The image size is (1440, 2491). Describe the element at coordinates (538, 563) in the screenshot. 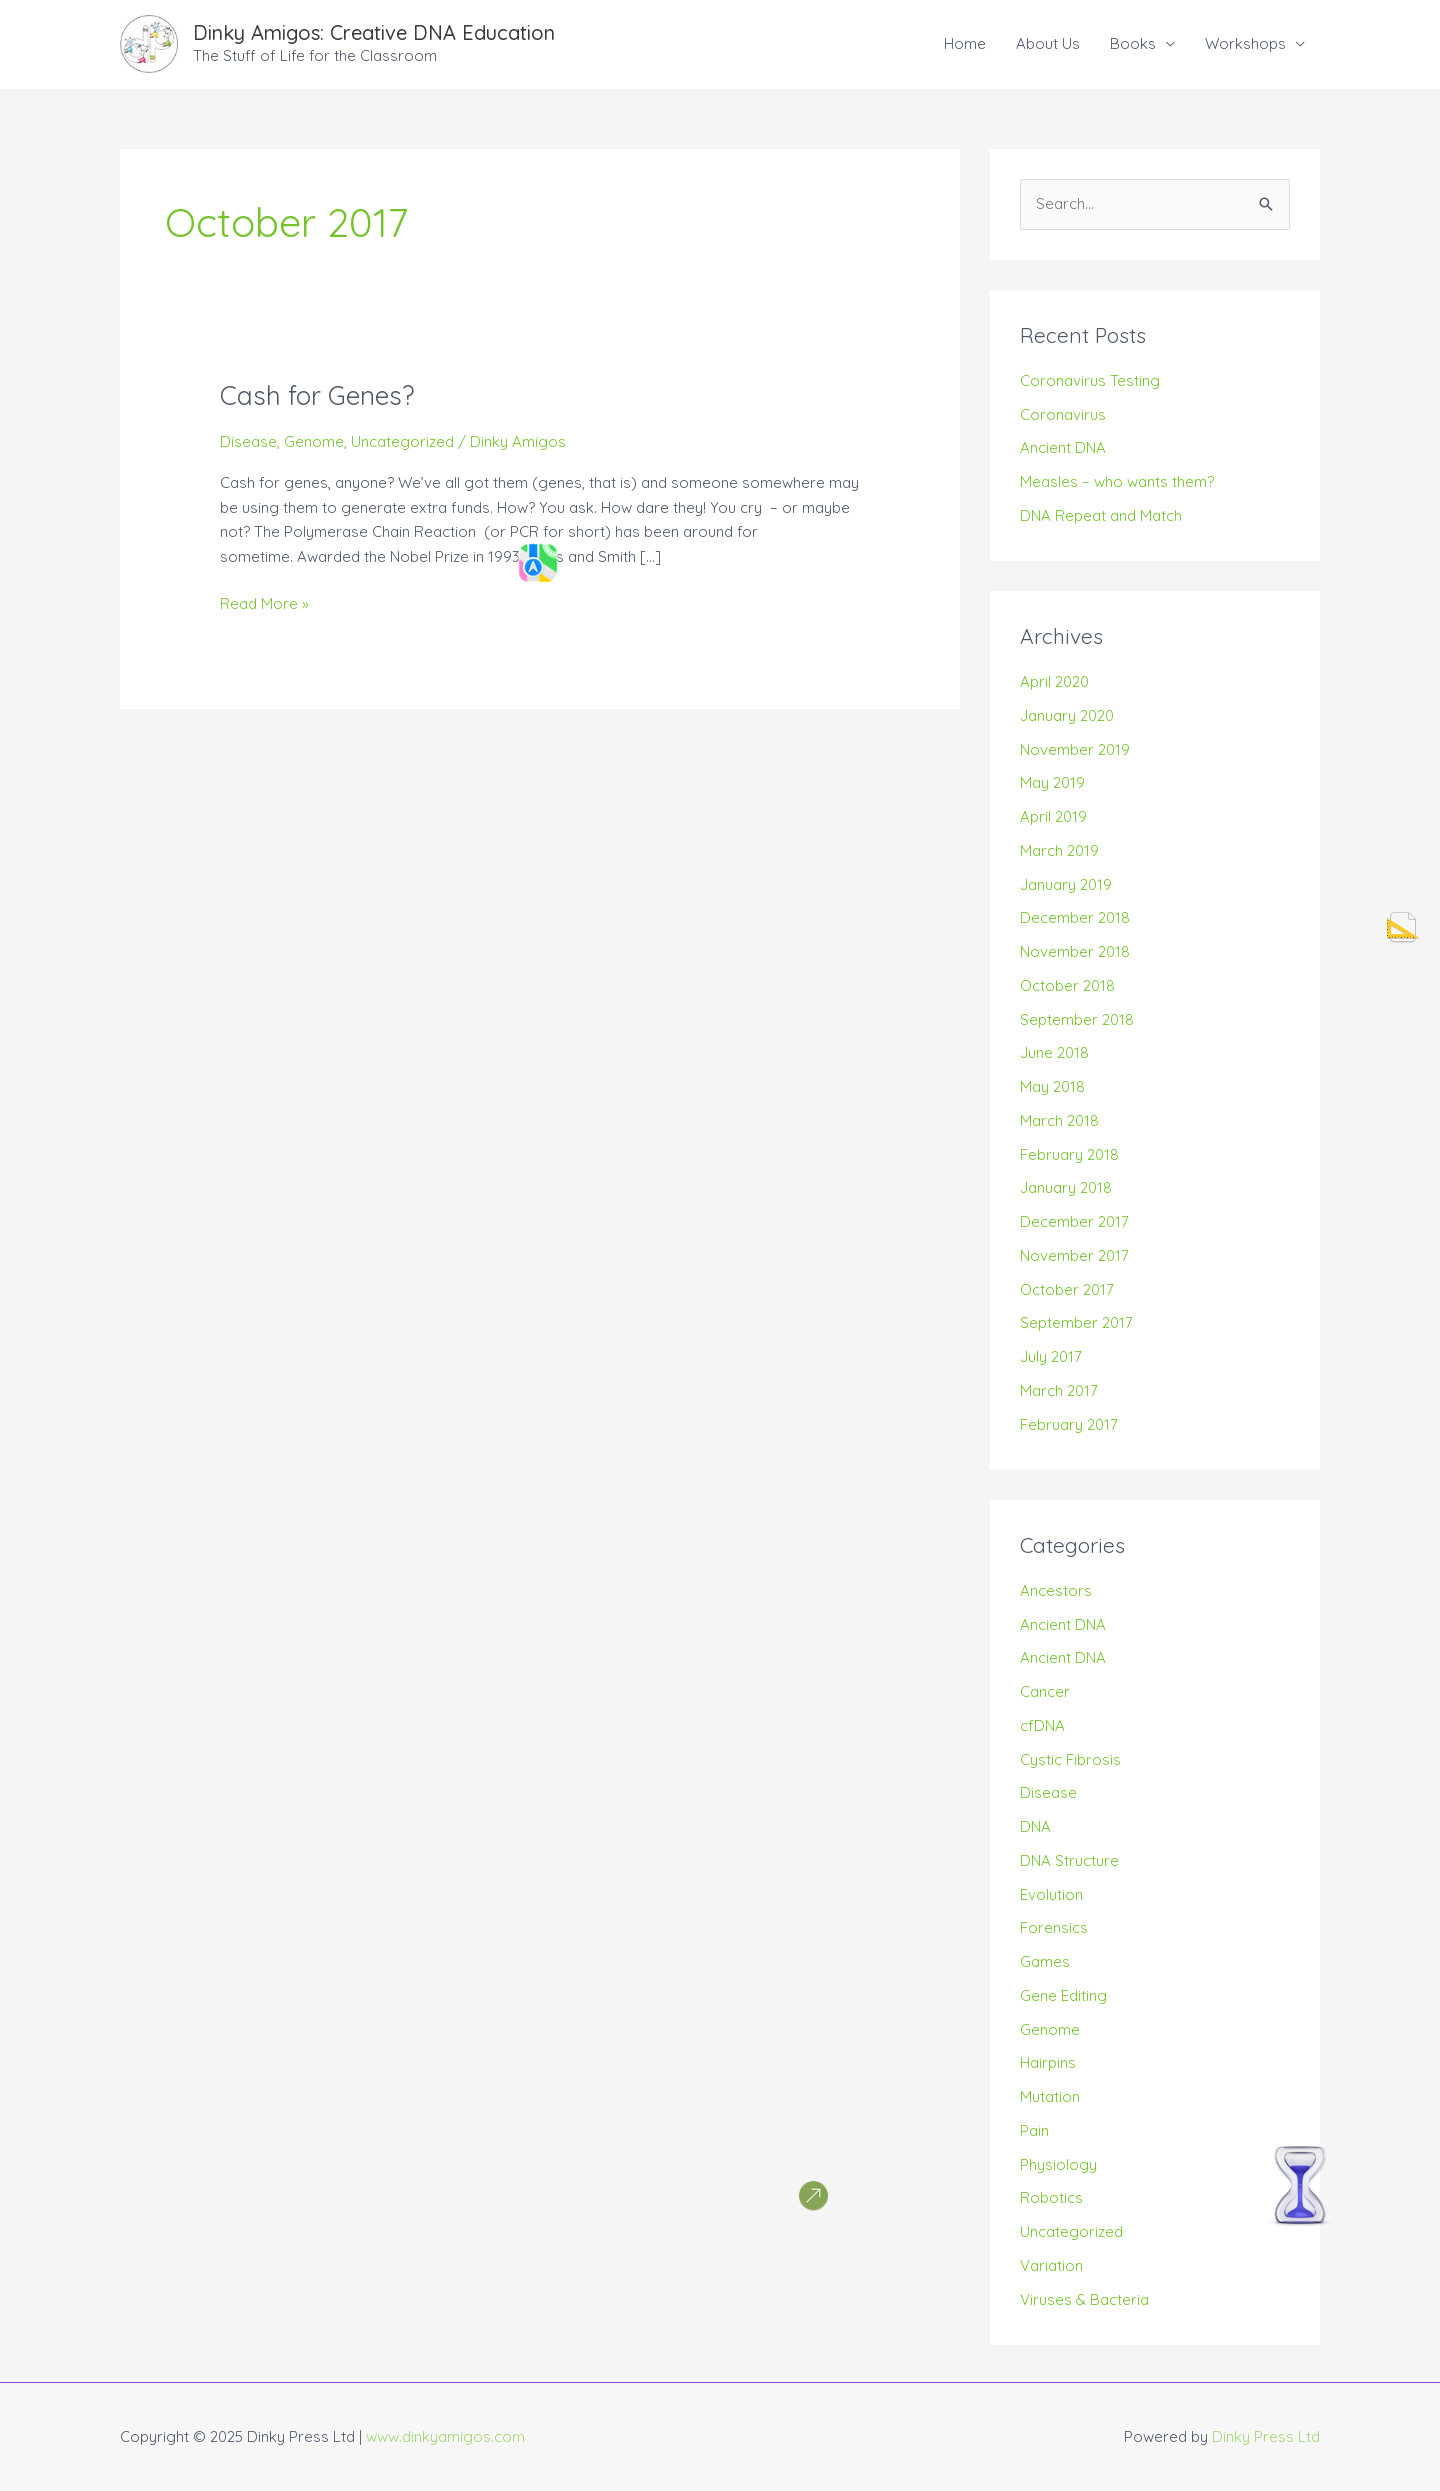

I see `open apple maps` at that location.